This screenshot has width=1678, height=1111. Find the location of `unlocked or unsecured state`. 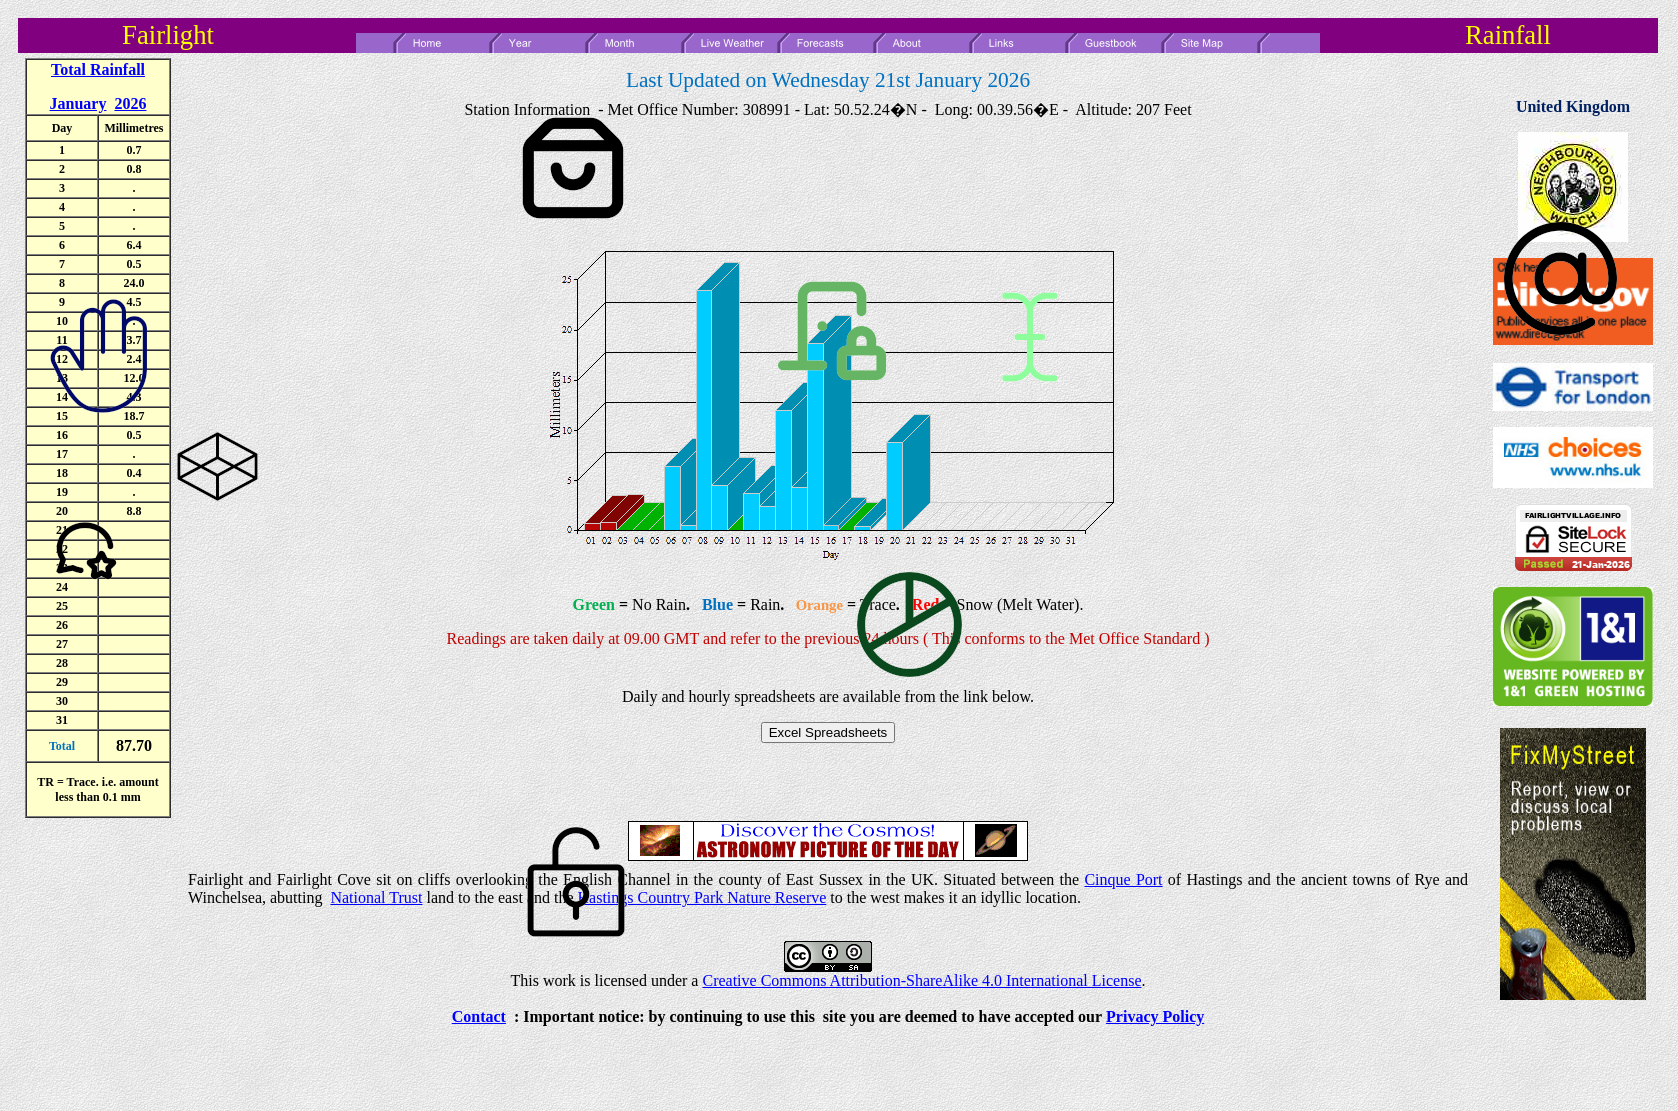

unlocked or unsecured state is located at coordinates (576, 888).